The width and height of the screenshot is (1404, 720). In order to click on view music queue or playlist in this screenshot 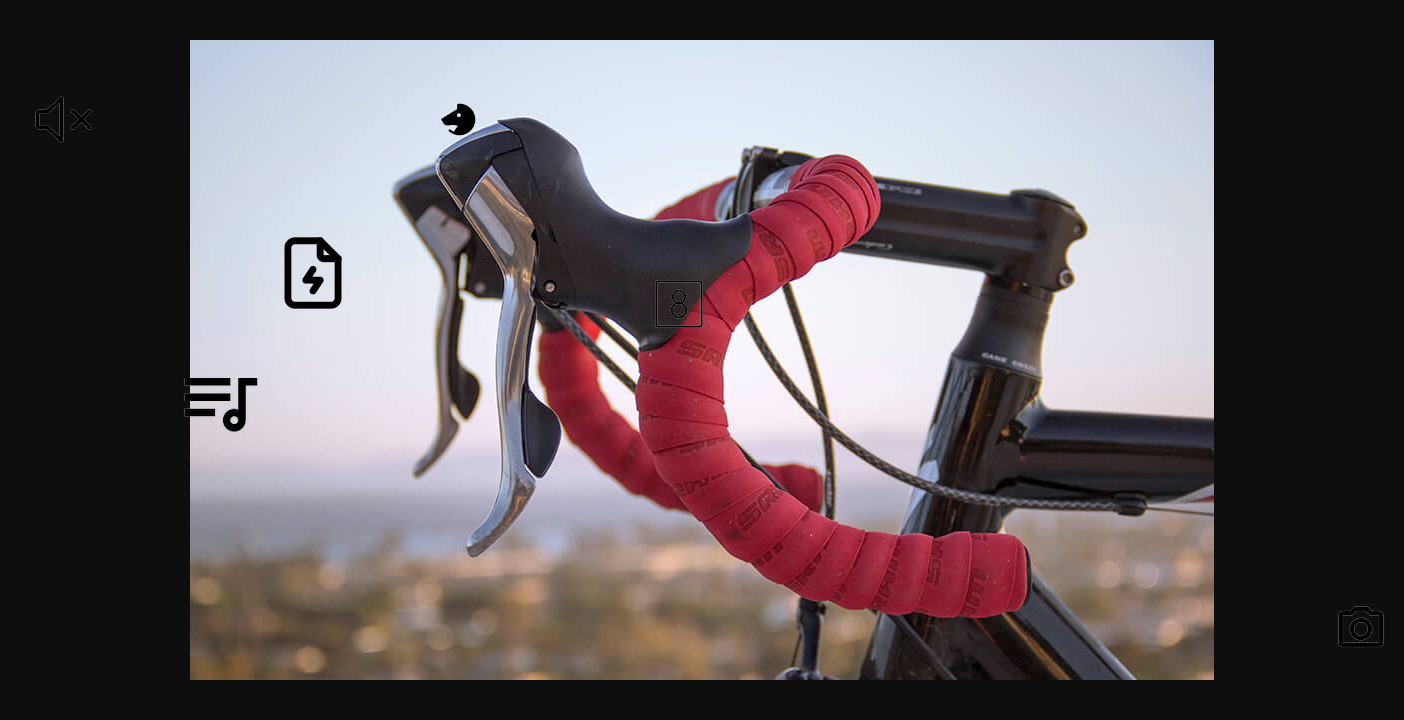, I will do `click(219, 401)`.